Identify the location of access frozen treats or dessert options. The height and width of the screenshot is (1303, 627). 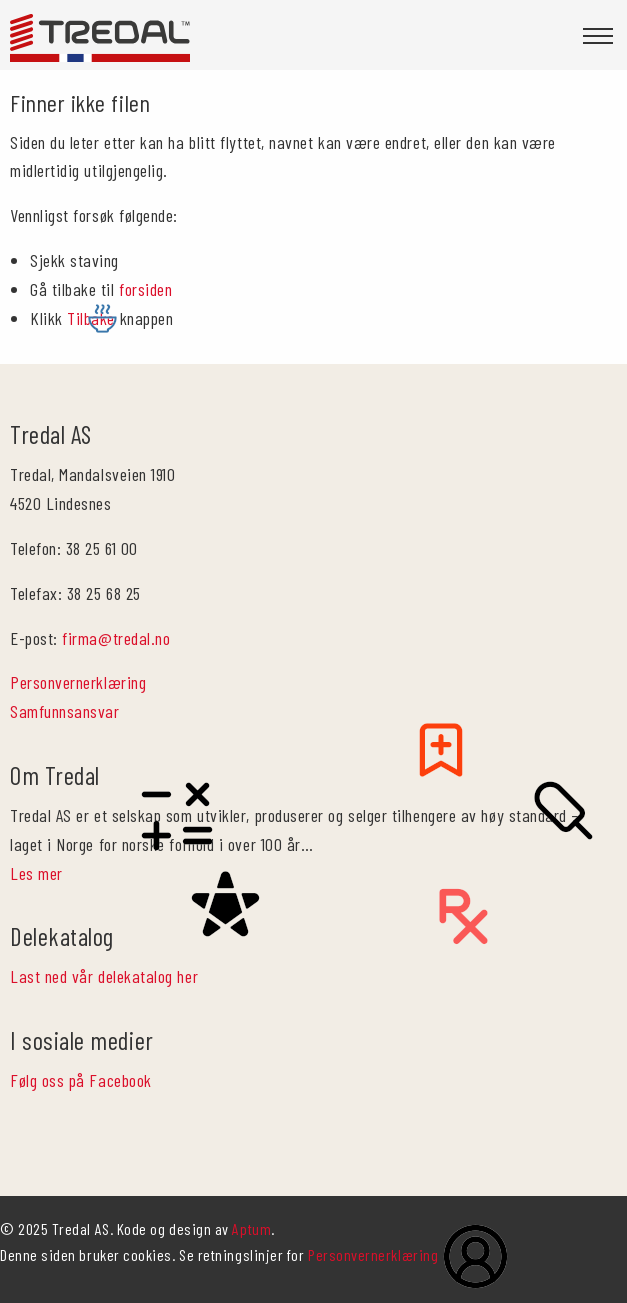
(563, 810).